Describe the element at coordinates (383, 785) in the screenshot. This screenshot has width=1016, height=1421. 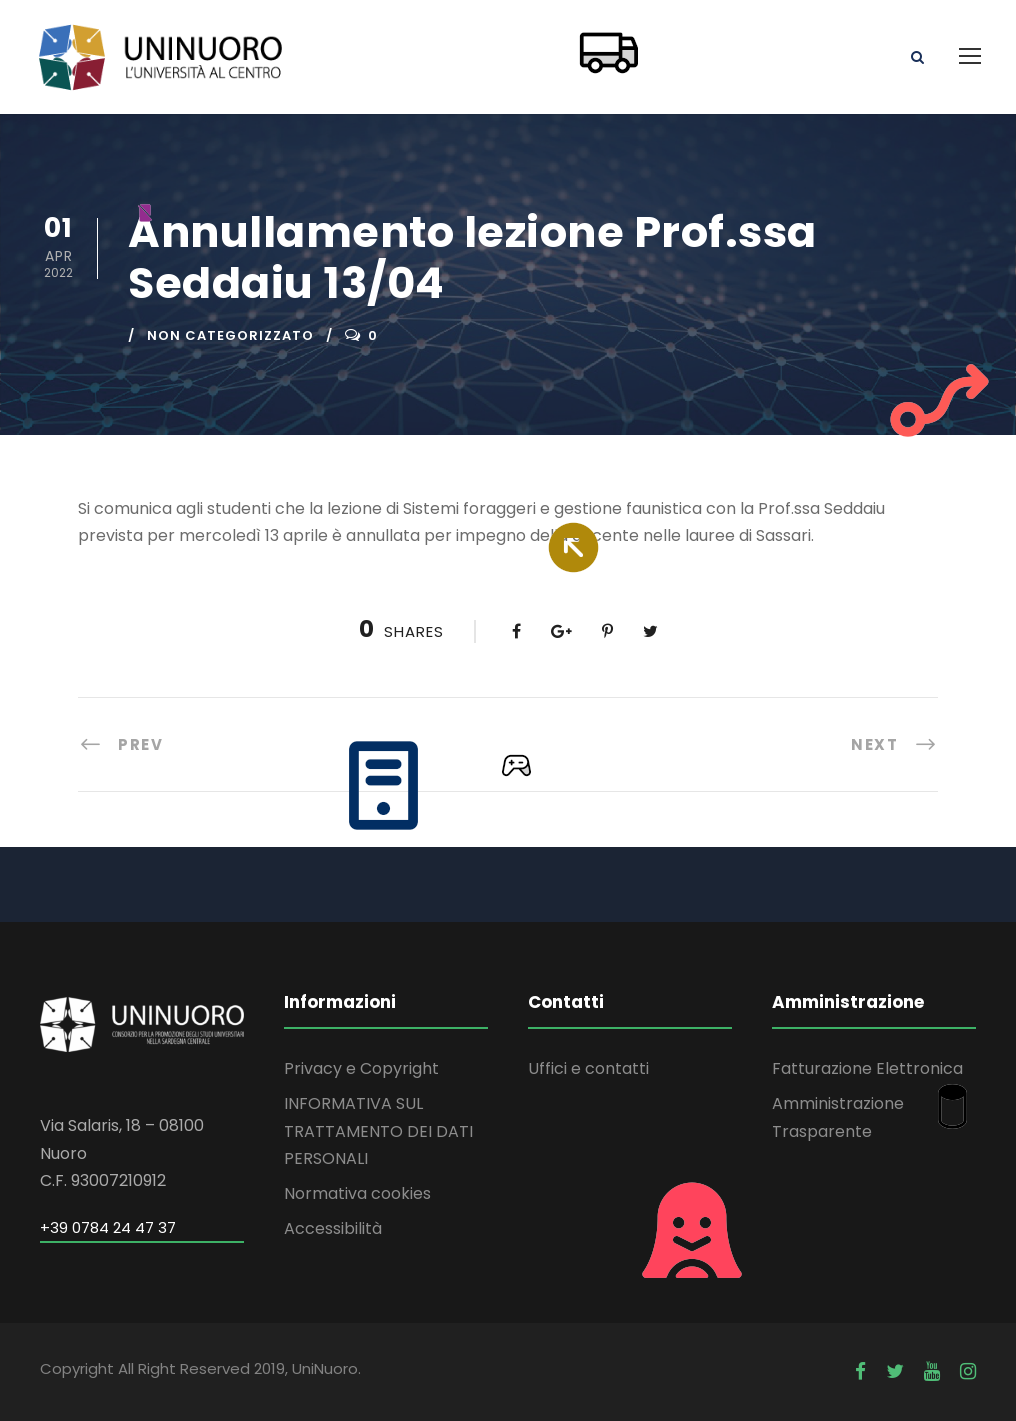
I see `access server or desktop computer settings` at that location.